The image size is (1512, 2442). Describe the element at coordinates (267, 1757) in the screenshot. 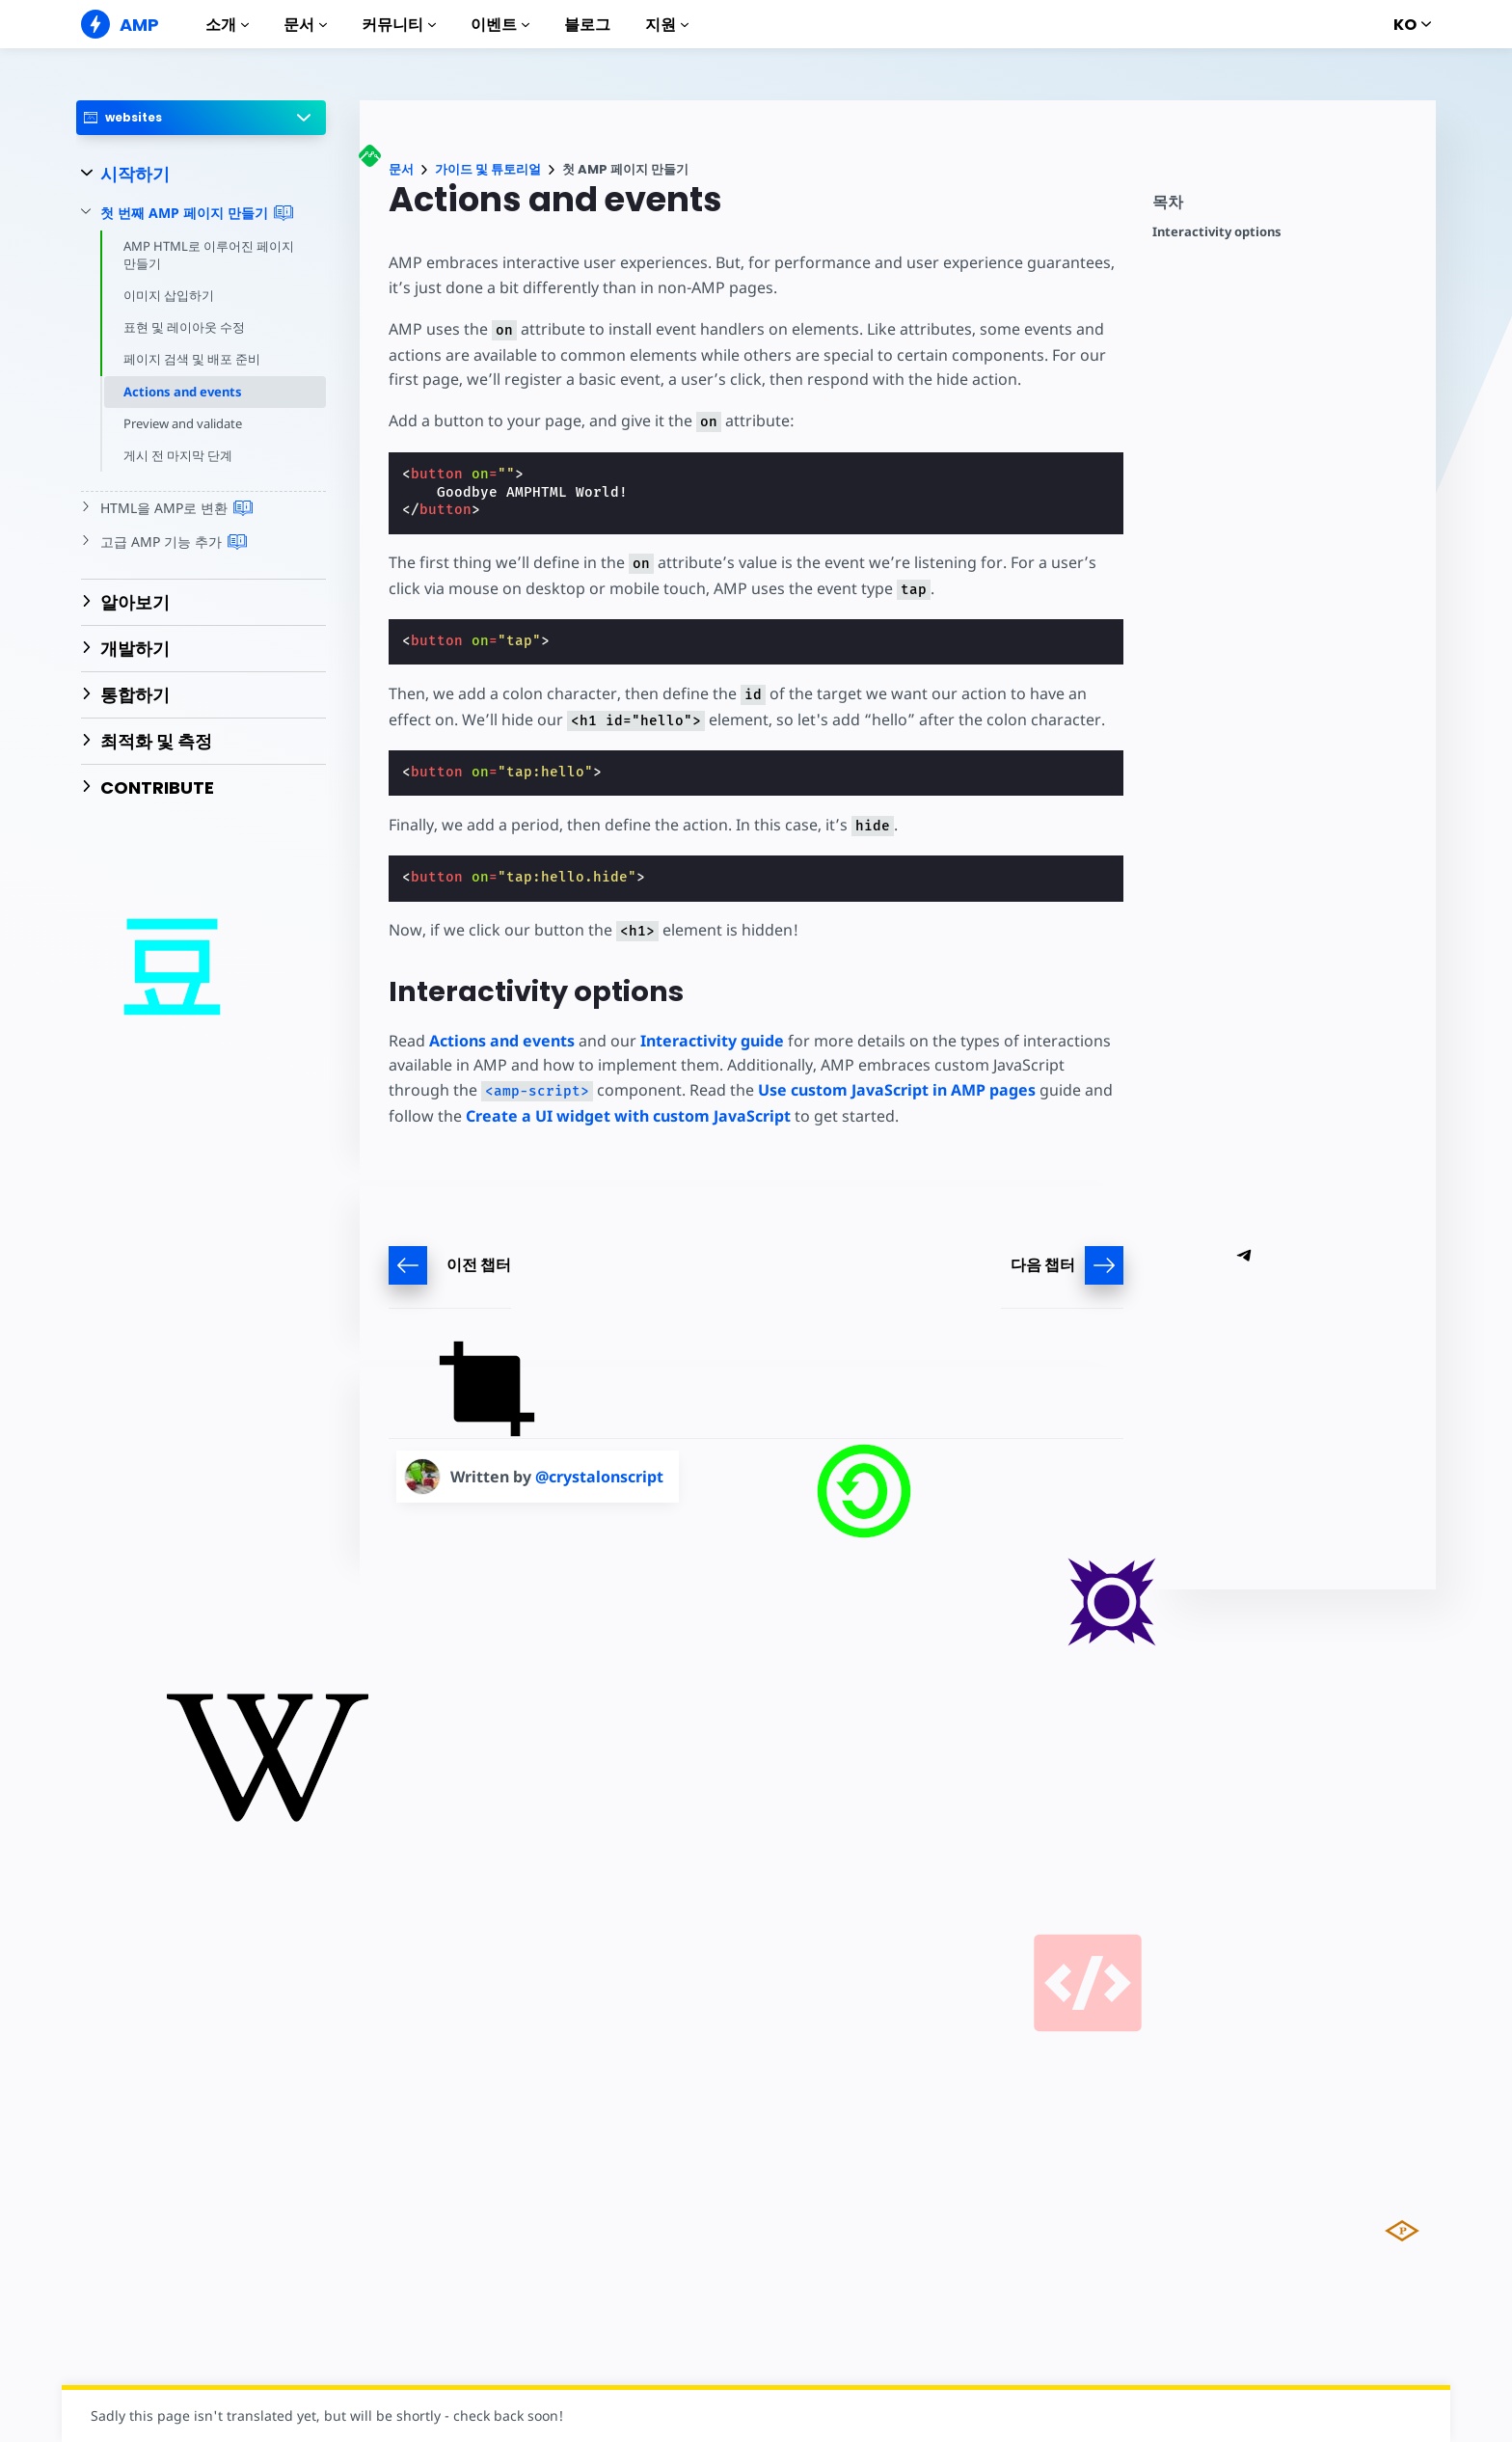

I see `open Wikipedia` at that location.